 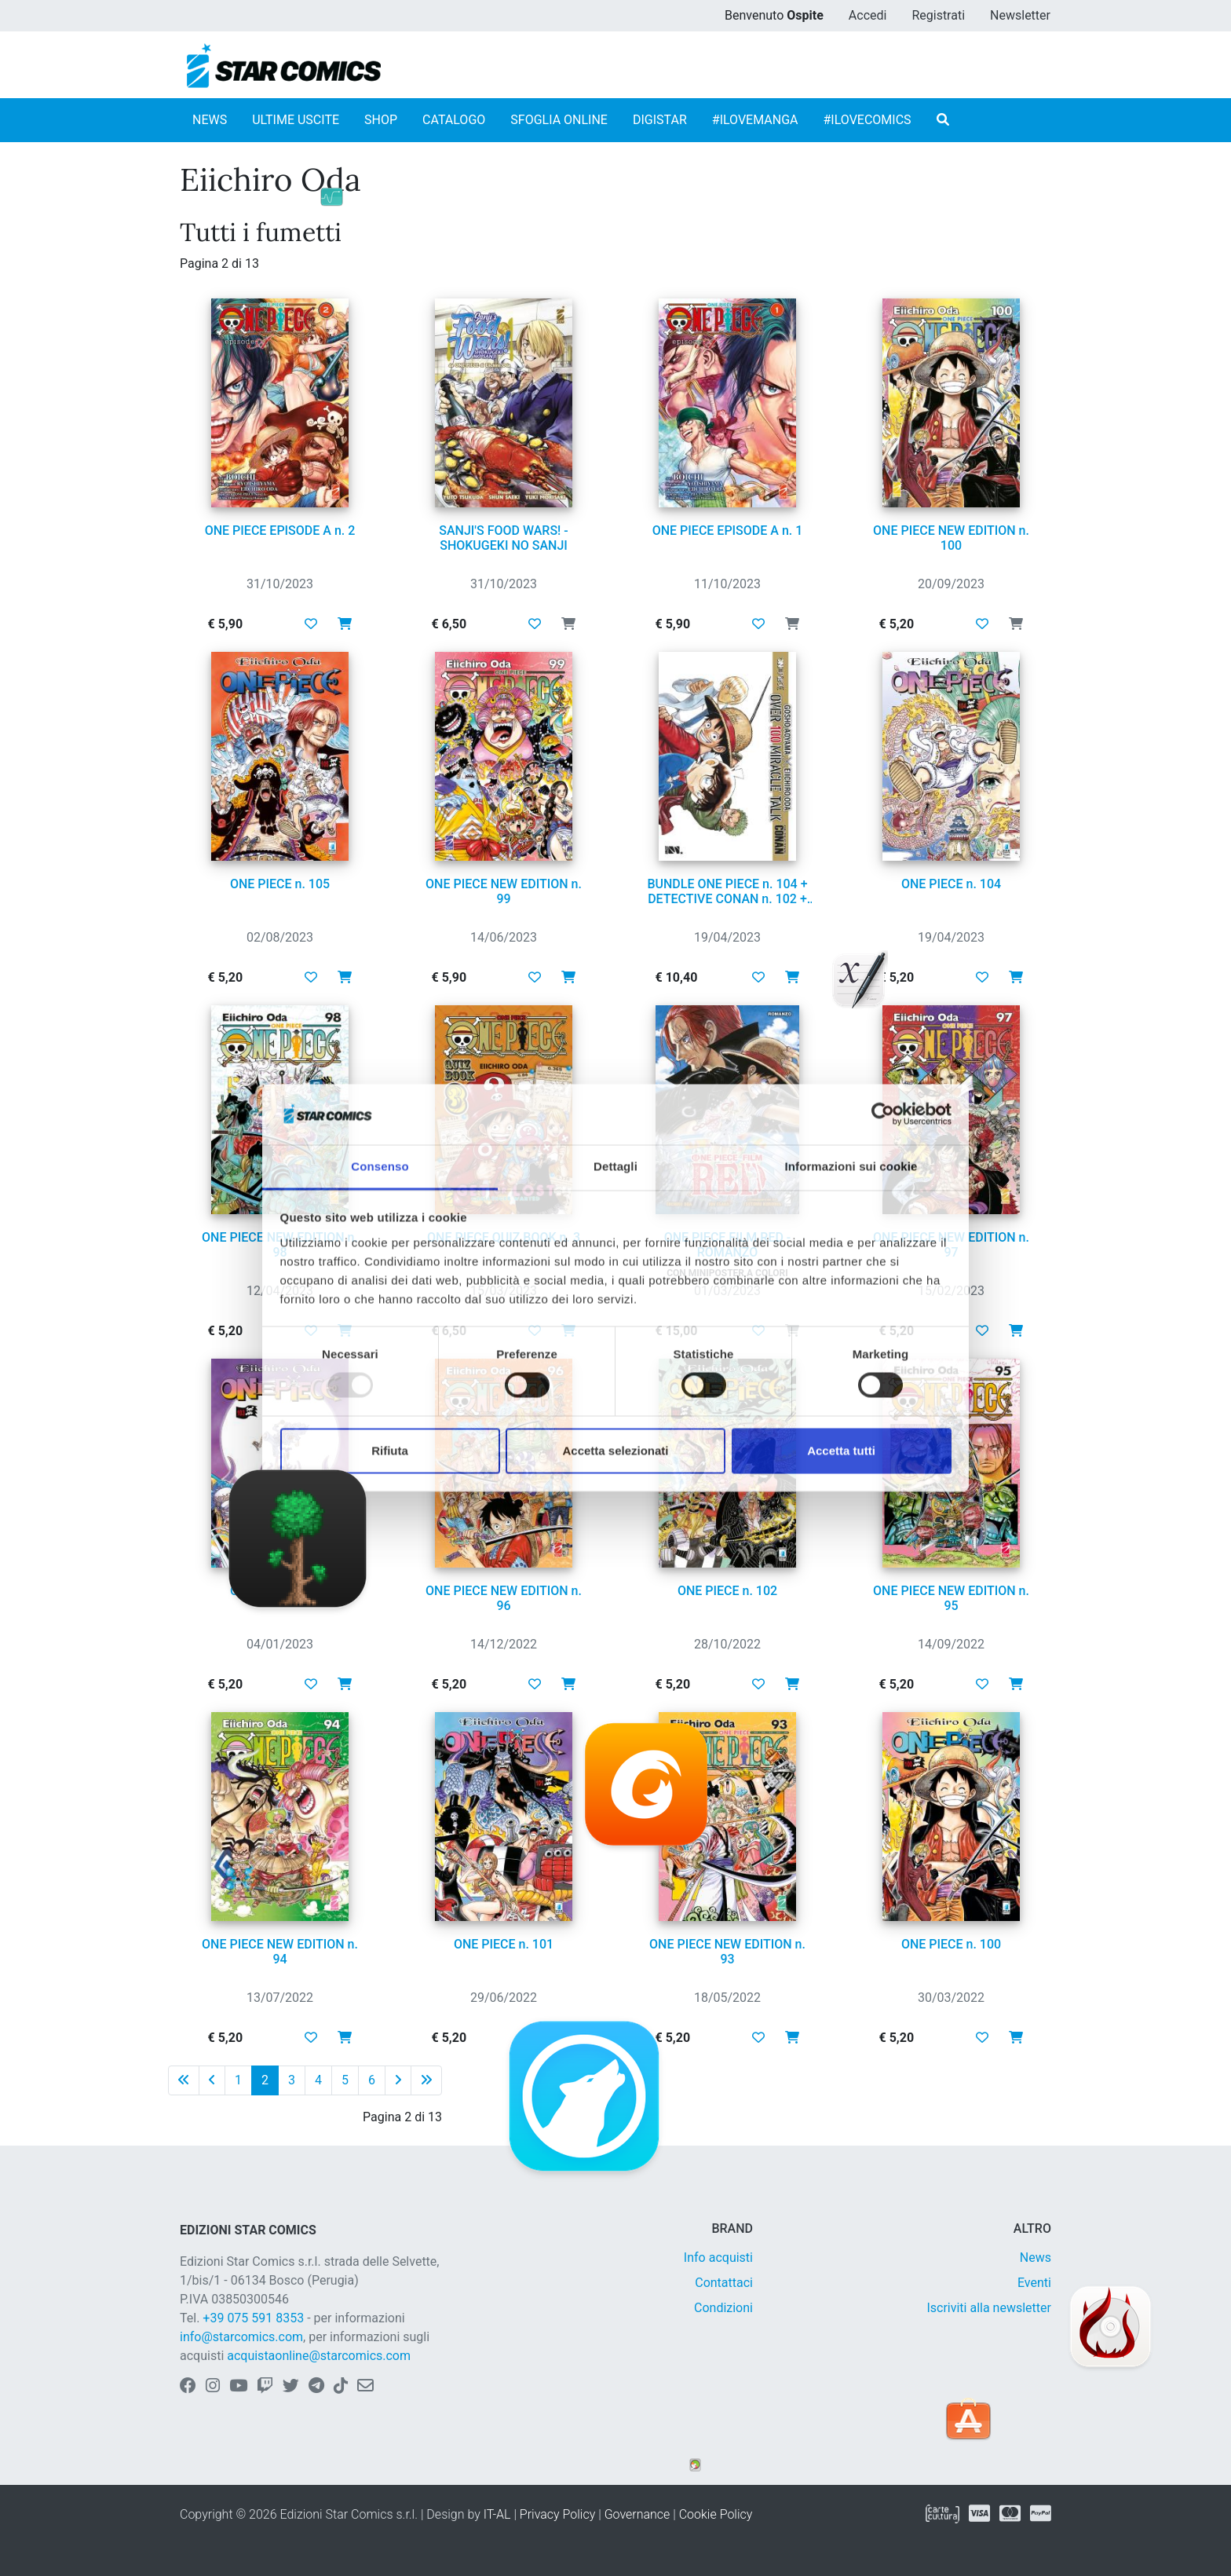 What do you see at coordinates (858, 979) in the screenshot?
I see `open xournal note-taking app` at bounding box center [858, 979].